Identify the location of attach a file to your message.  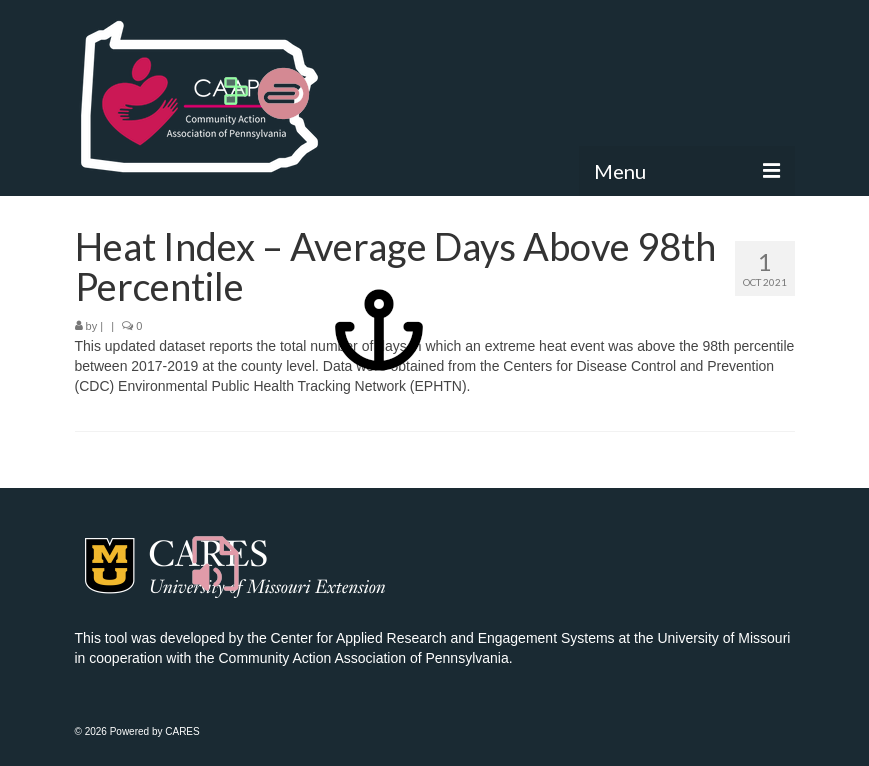
(283, 93).